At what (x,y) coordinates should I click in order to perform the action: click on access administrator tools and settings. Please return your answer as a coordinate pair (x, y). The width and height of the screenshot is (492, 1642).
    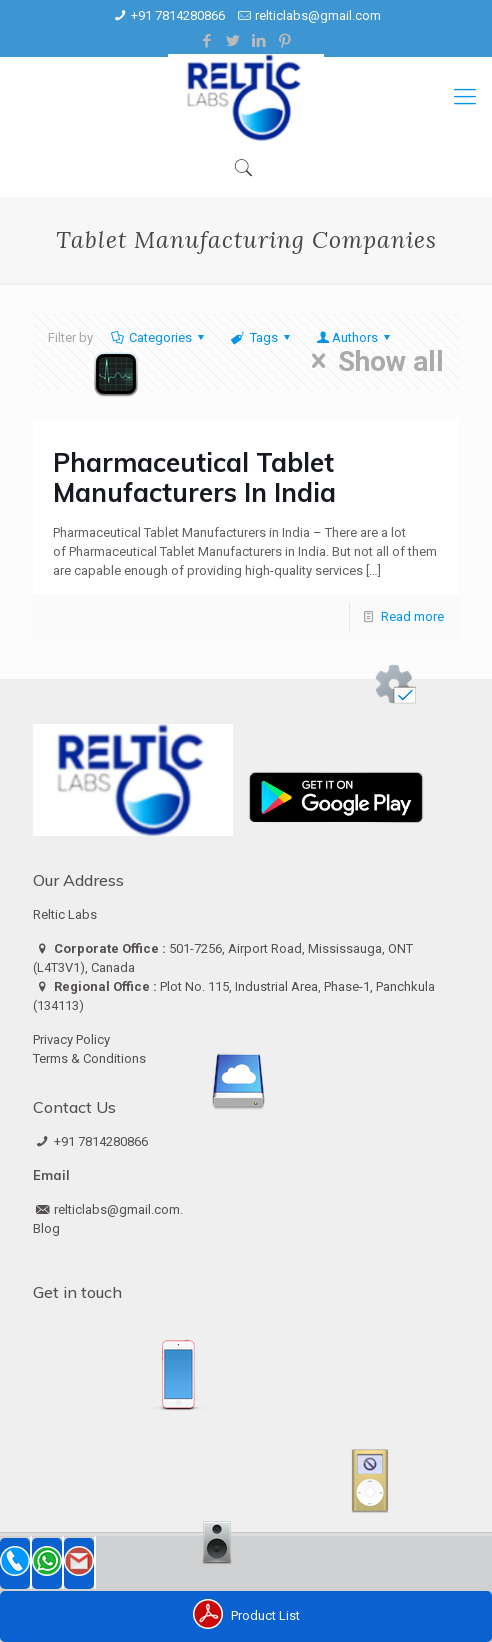
    Looking at the image, I should click on (394, 684).